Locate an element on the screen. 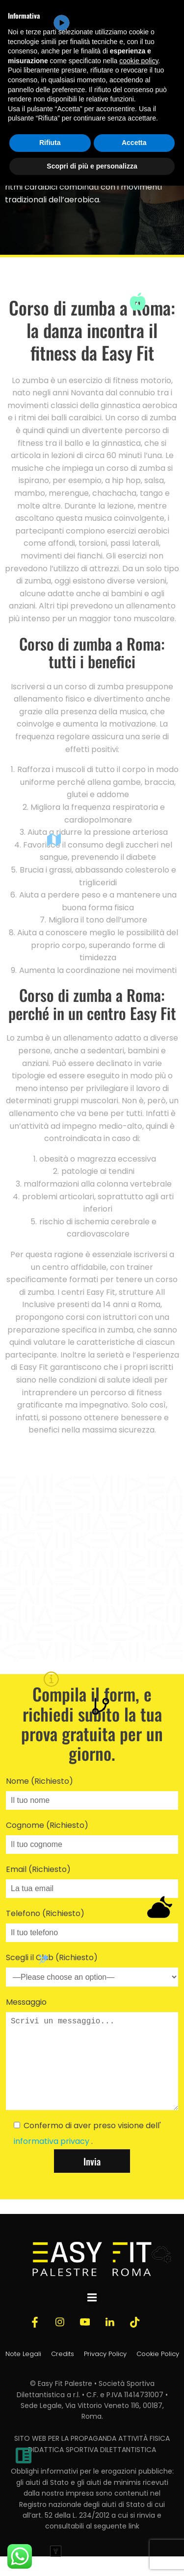  toggle between split-screen or half-view mode is located at coordinates (24, 2455).